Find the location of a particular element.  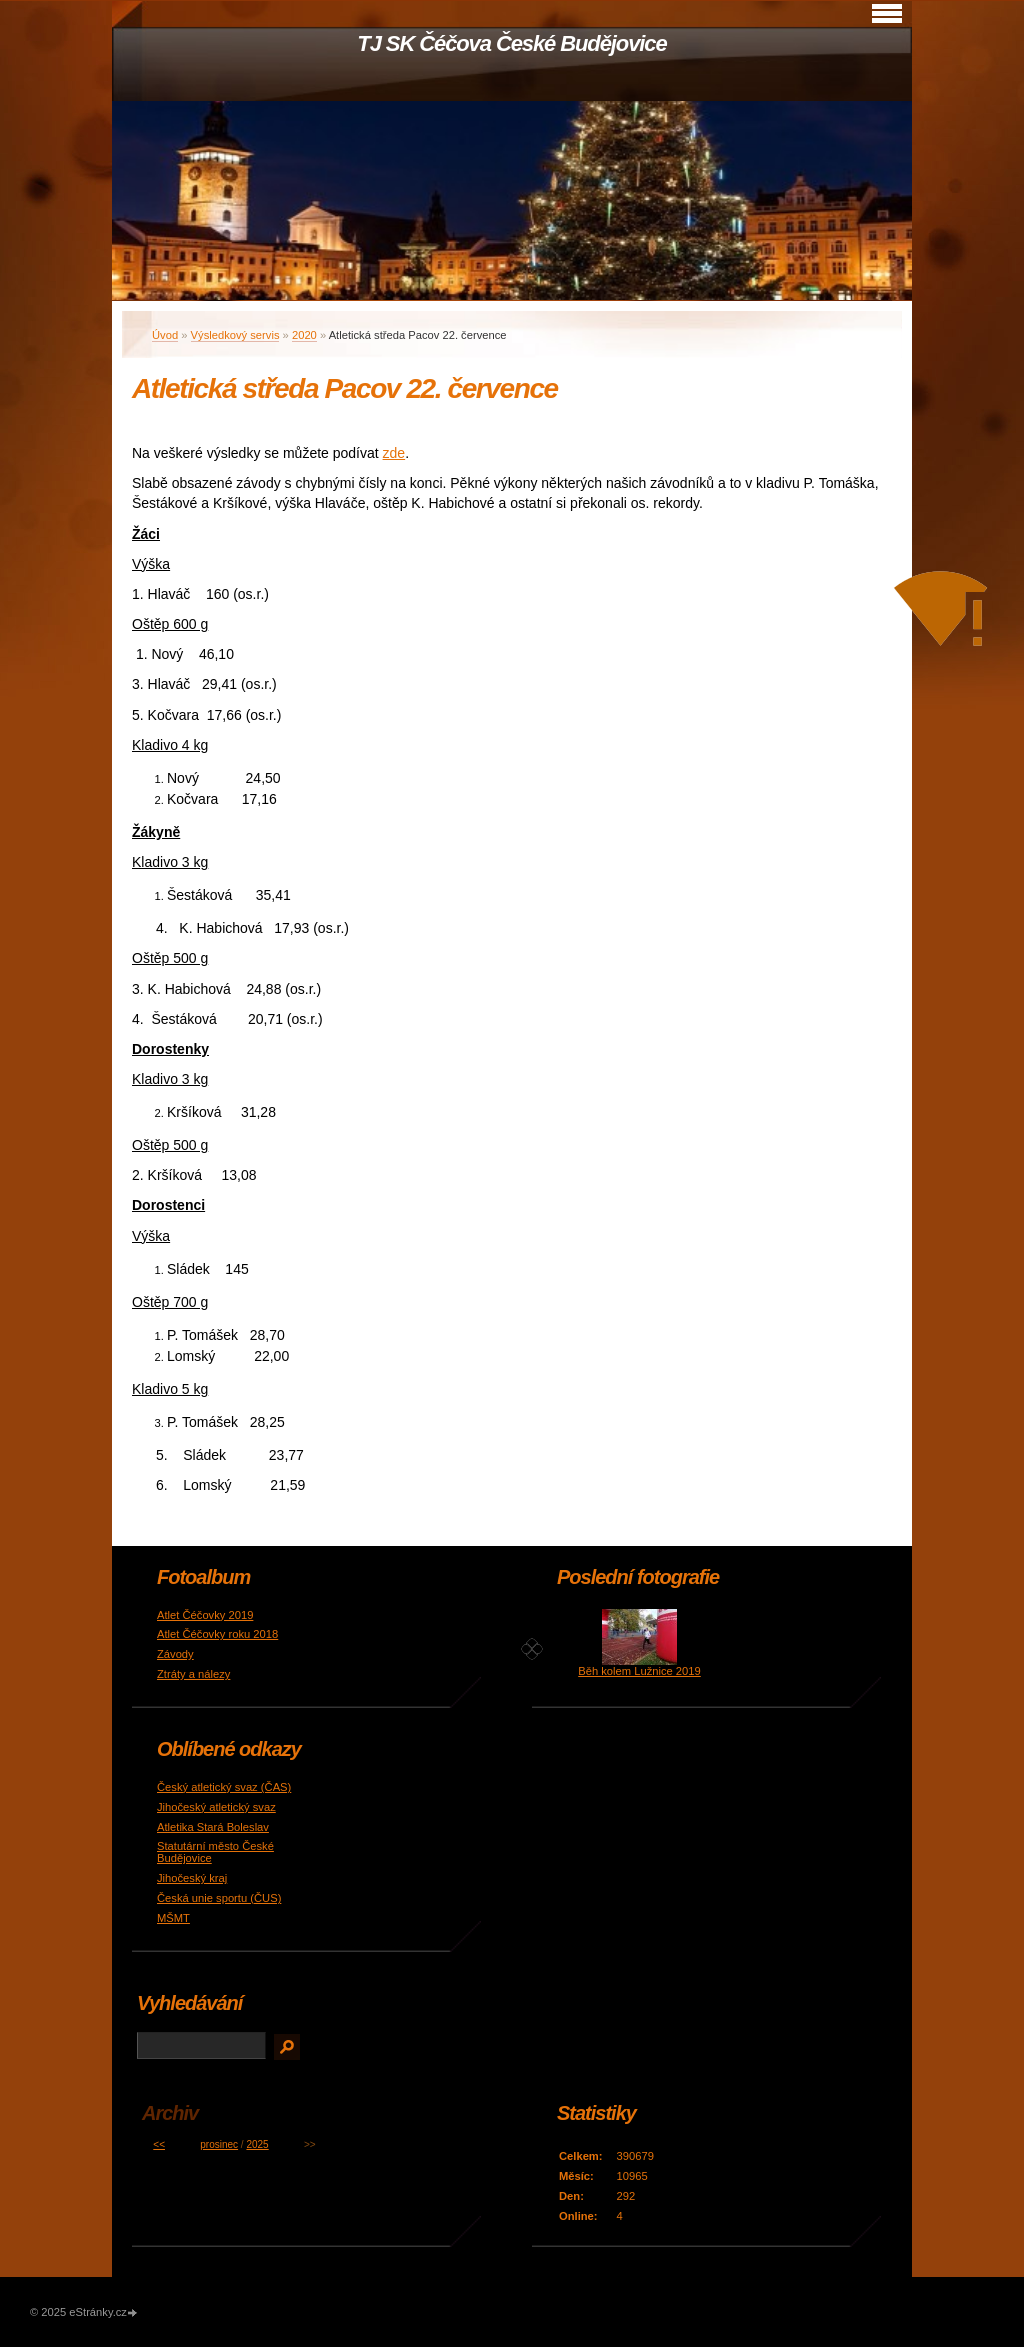

indicates a wifi connection error is located at coordinates (940, 608).